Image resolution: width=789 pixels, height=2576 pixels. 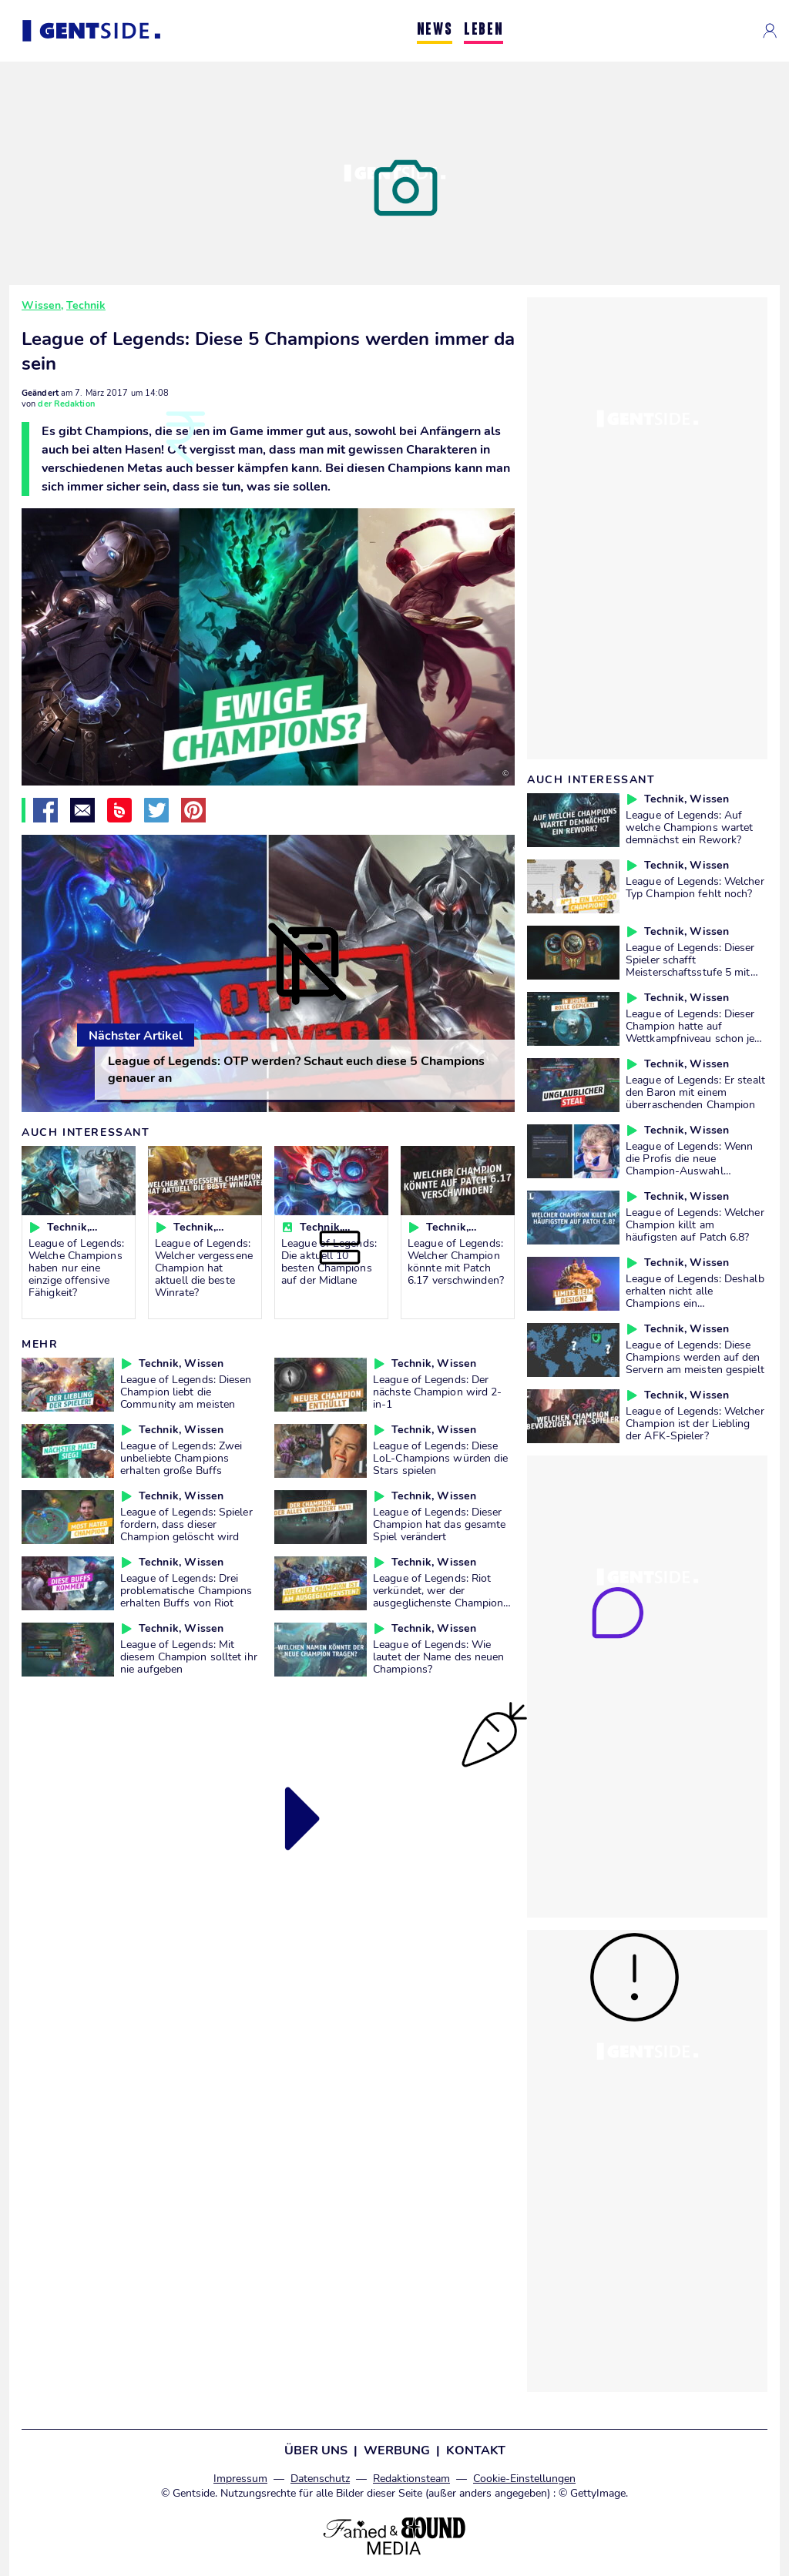 What do you see at coordinates (493, 1736) in the screenshot?
I see `browse vegetable or produce category` at bounding box center [493, 1736].